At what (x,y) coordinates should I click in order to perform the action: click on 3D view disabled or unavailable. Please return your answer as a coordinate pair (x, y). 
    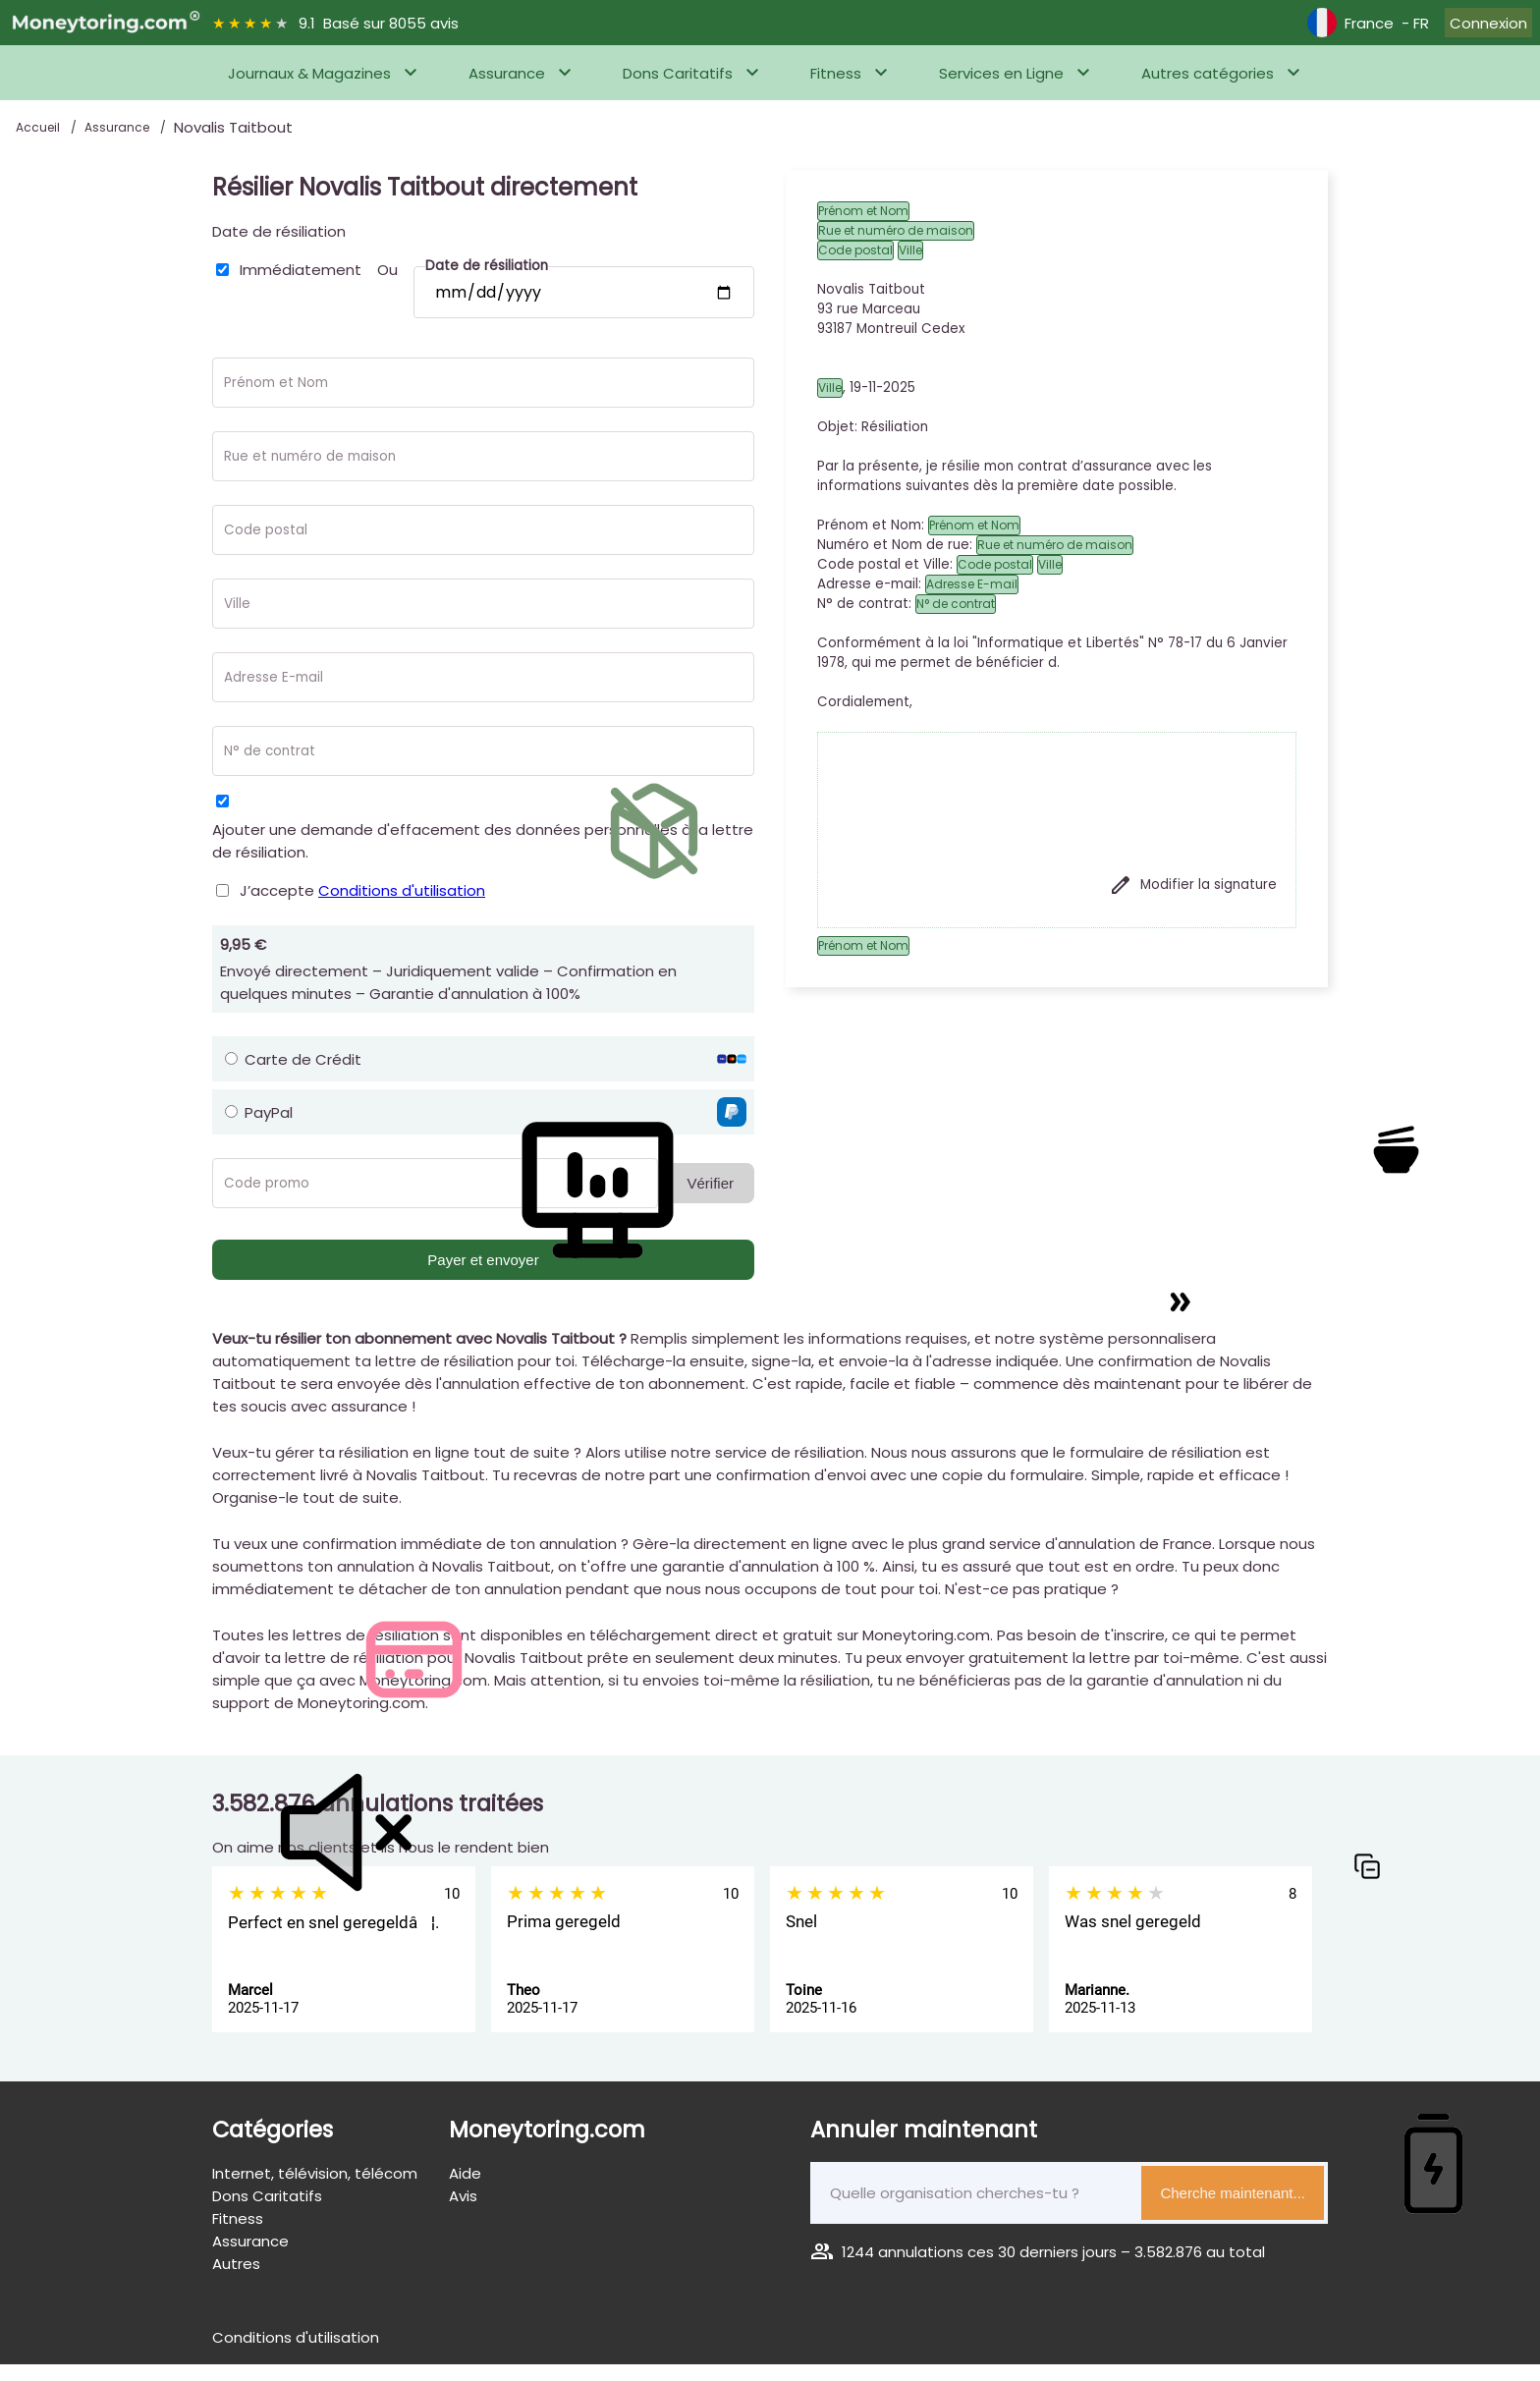
    Looking at the image, I should click on (654, 831).